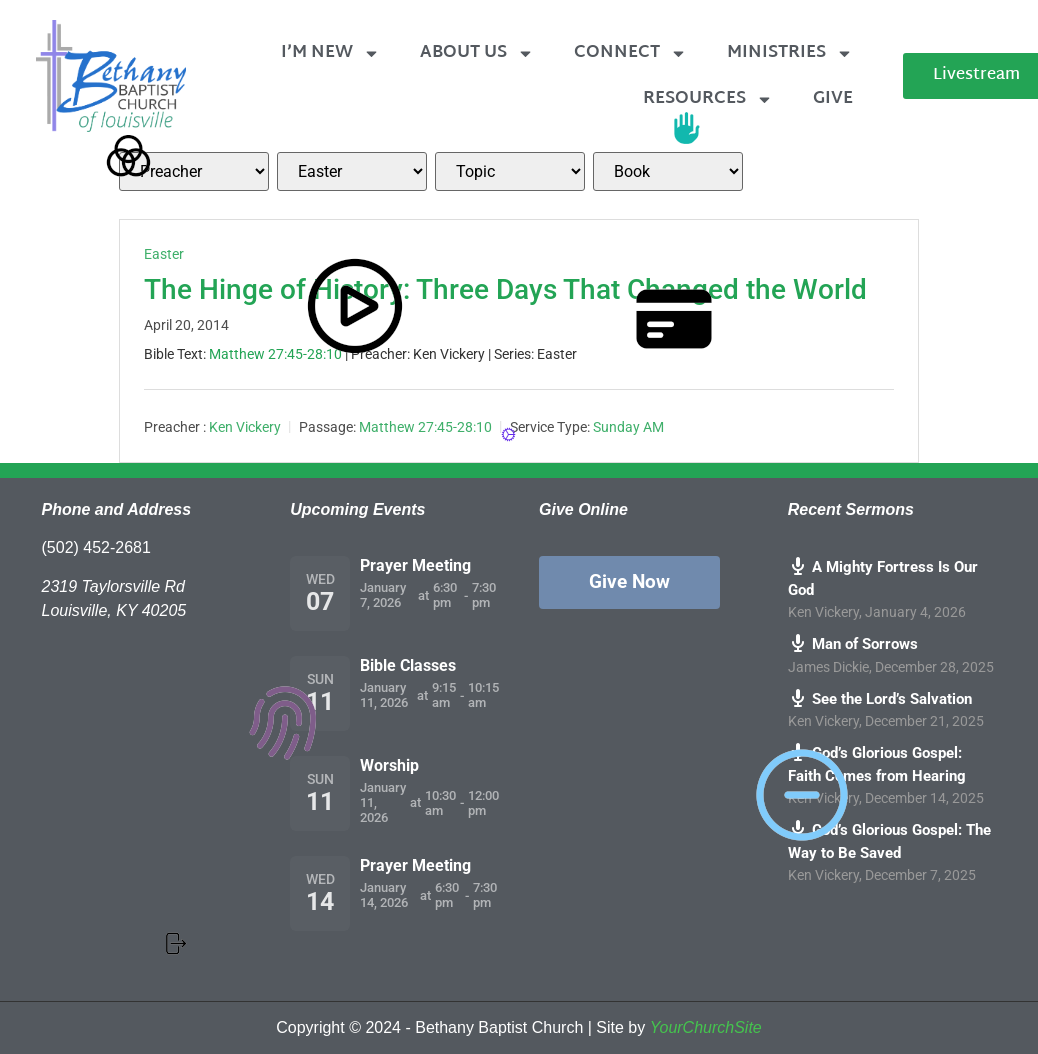  I want to click on remove an item from a list or cart, so click(802, 795).